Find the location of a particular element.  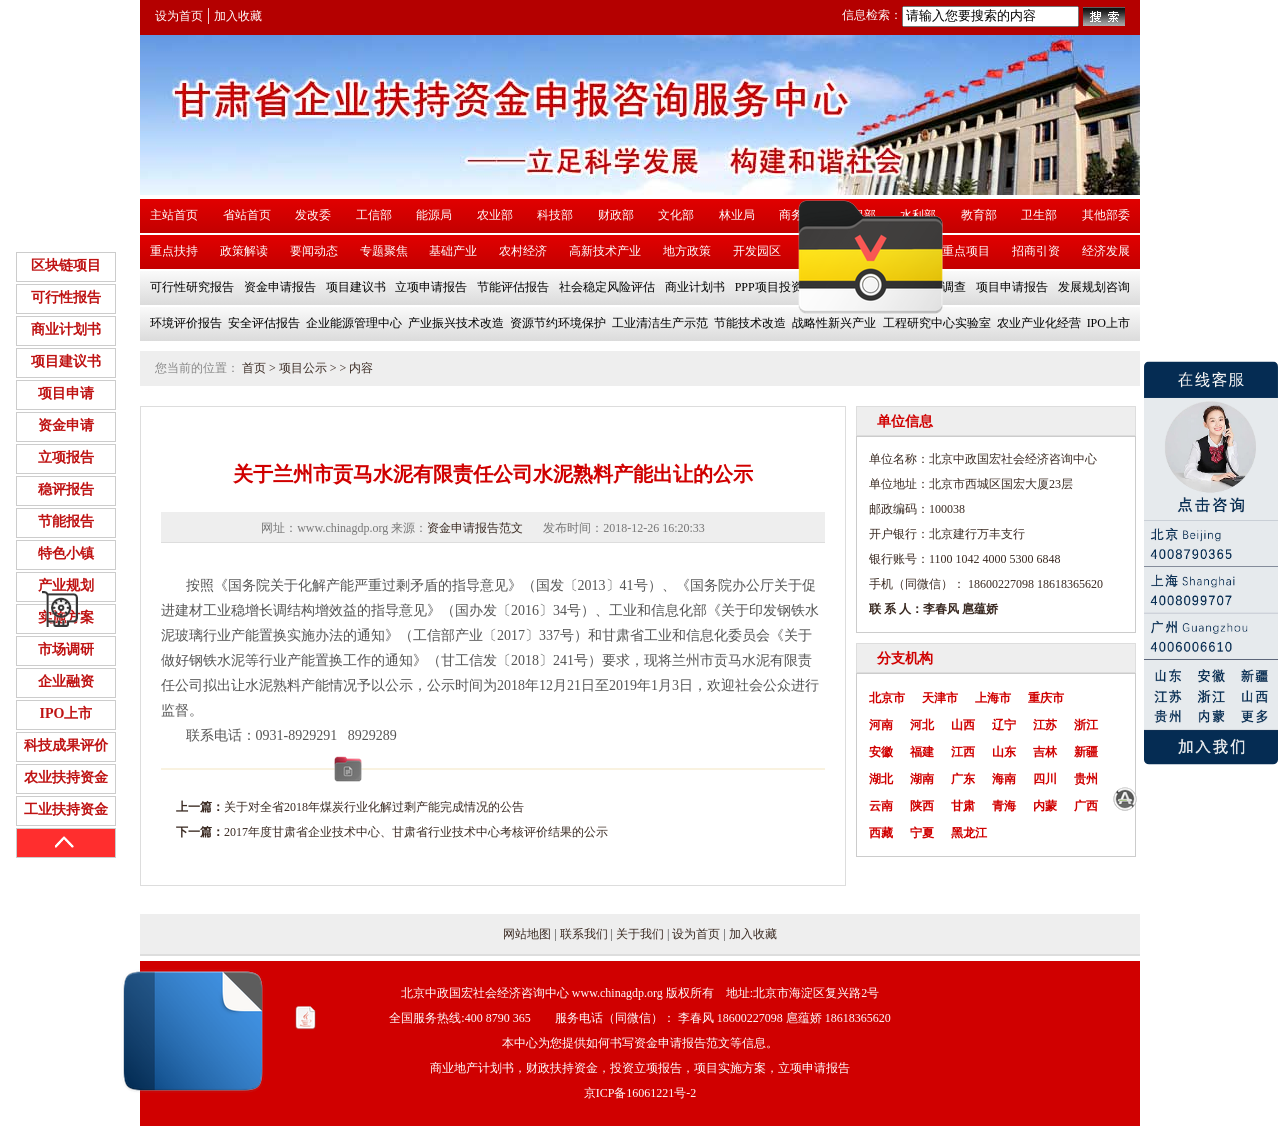

indicates a java source code file is located at coordinates (305, 1017).